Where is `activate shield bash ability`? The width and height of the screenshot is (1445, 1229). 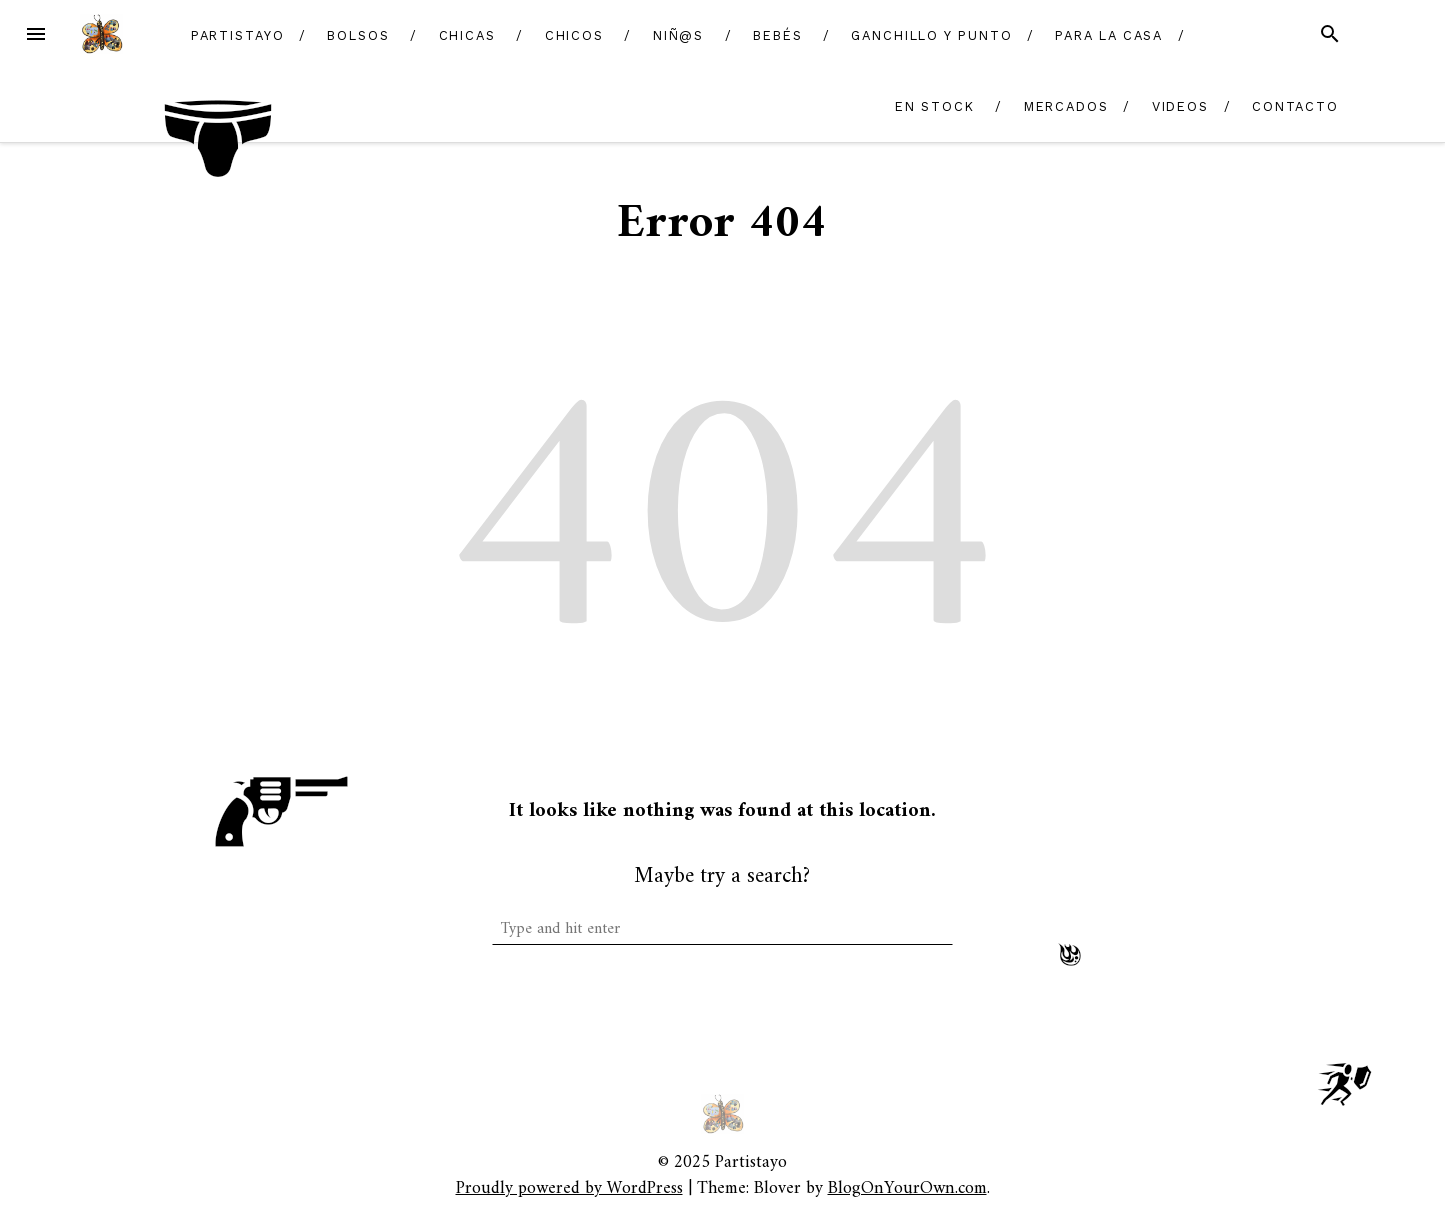 activate shield bash ability is located at coordinates (1344, 1084).